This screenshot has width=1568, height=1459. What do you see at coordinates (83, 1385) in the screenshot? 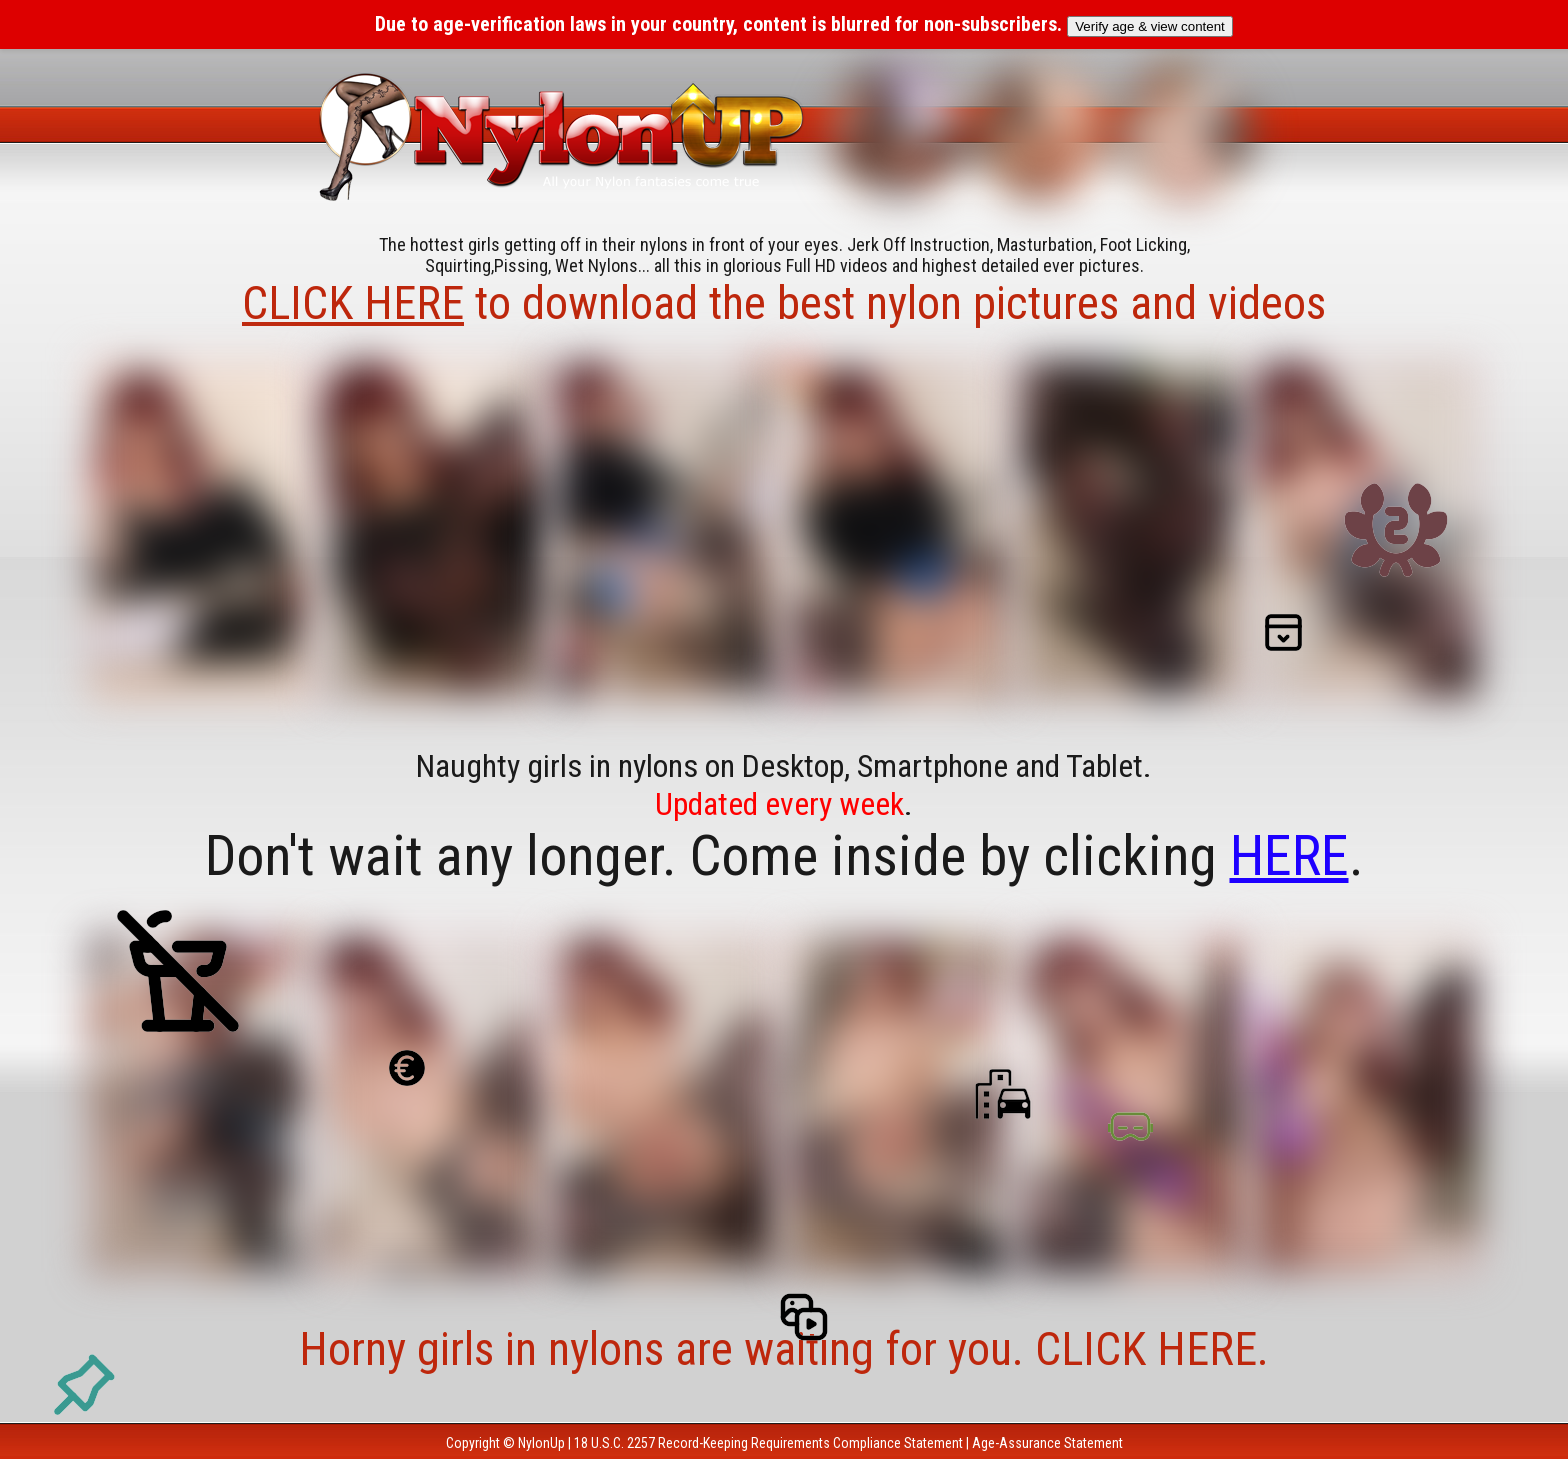
I see `pin item to keep it visible` at bounding box center [83, 1385].